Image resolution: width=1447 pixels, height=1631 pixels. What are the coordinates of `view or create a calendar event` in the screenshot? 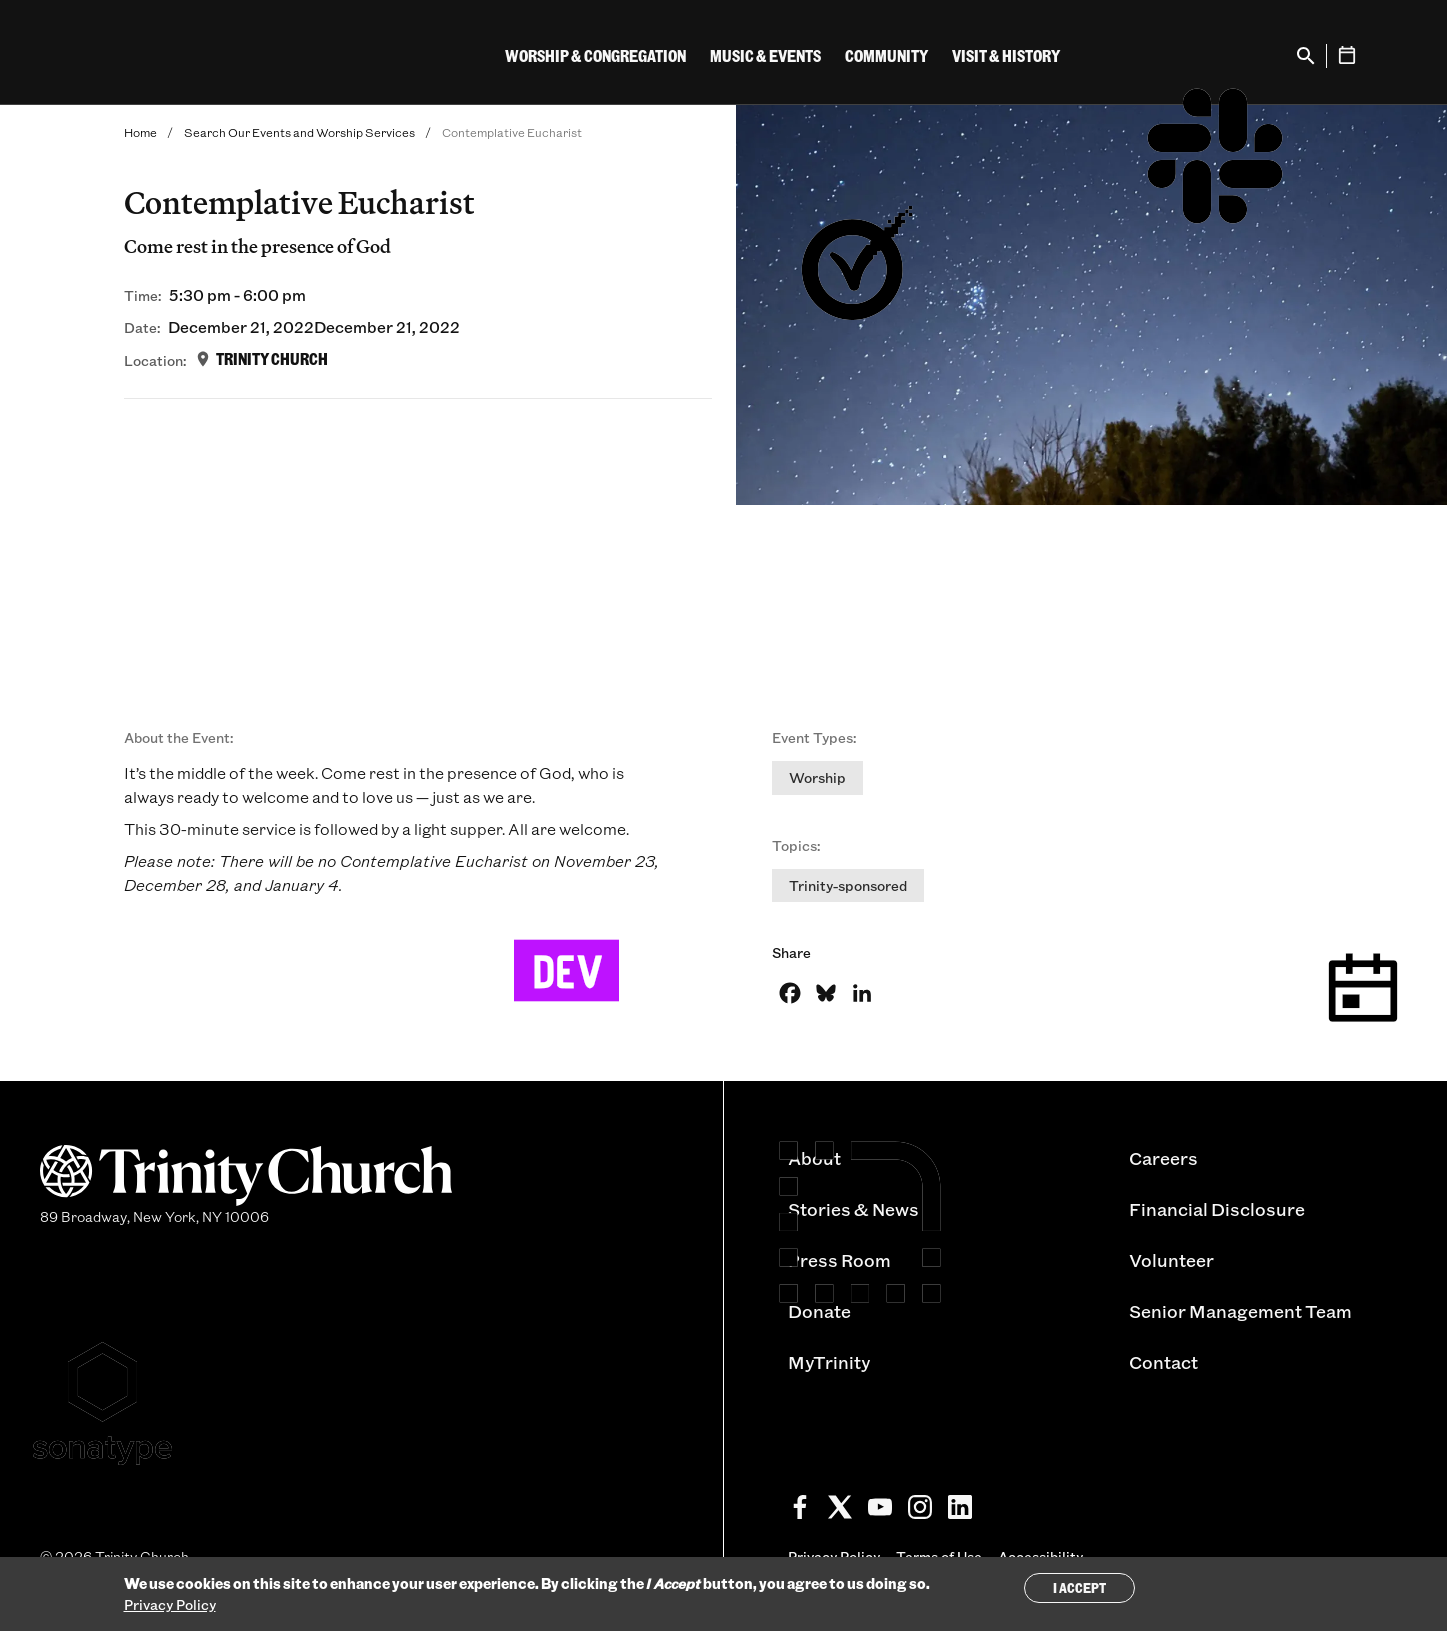 It's located at (1363, 991).